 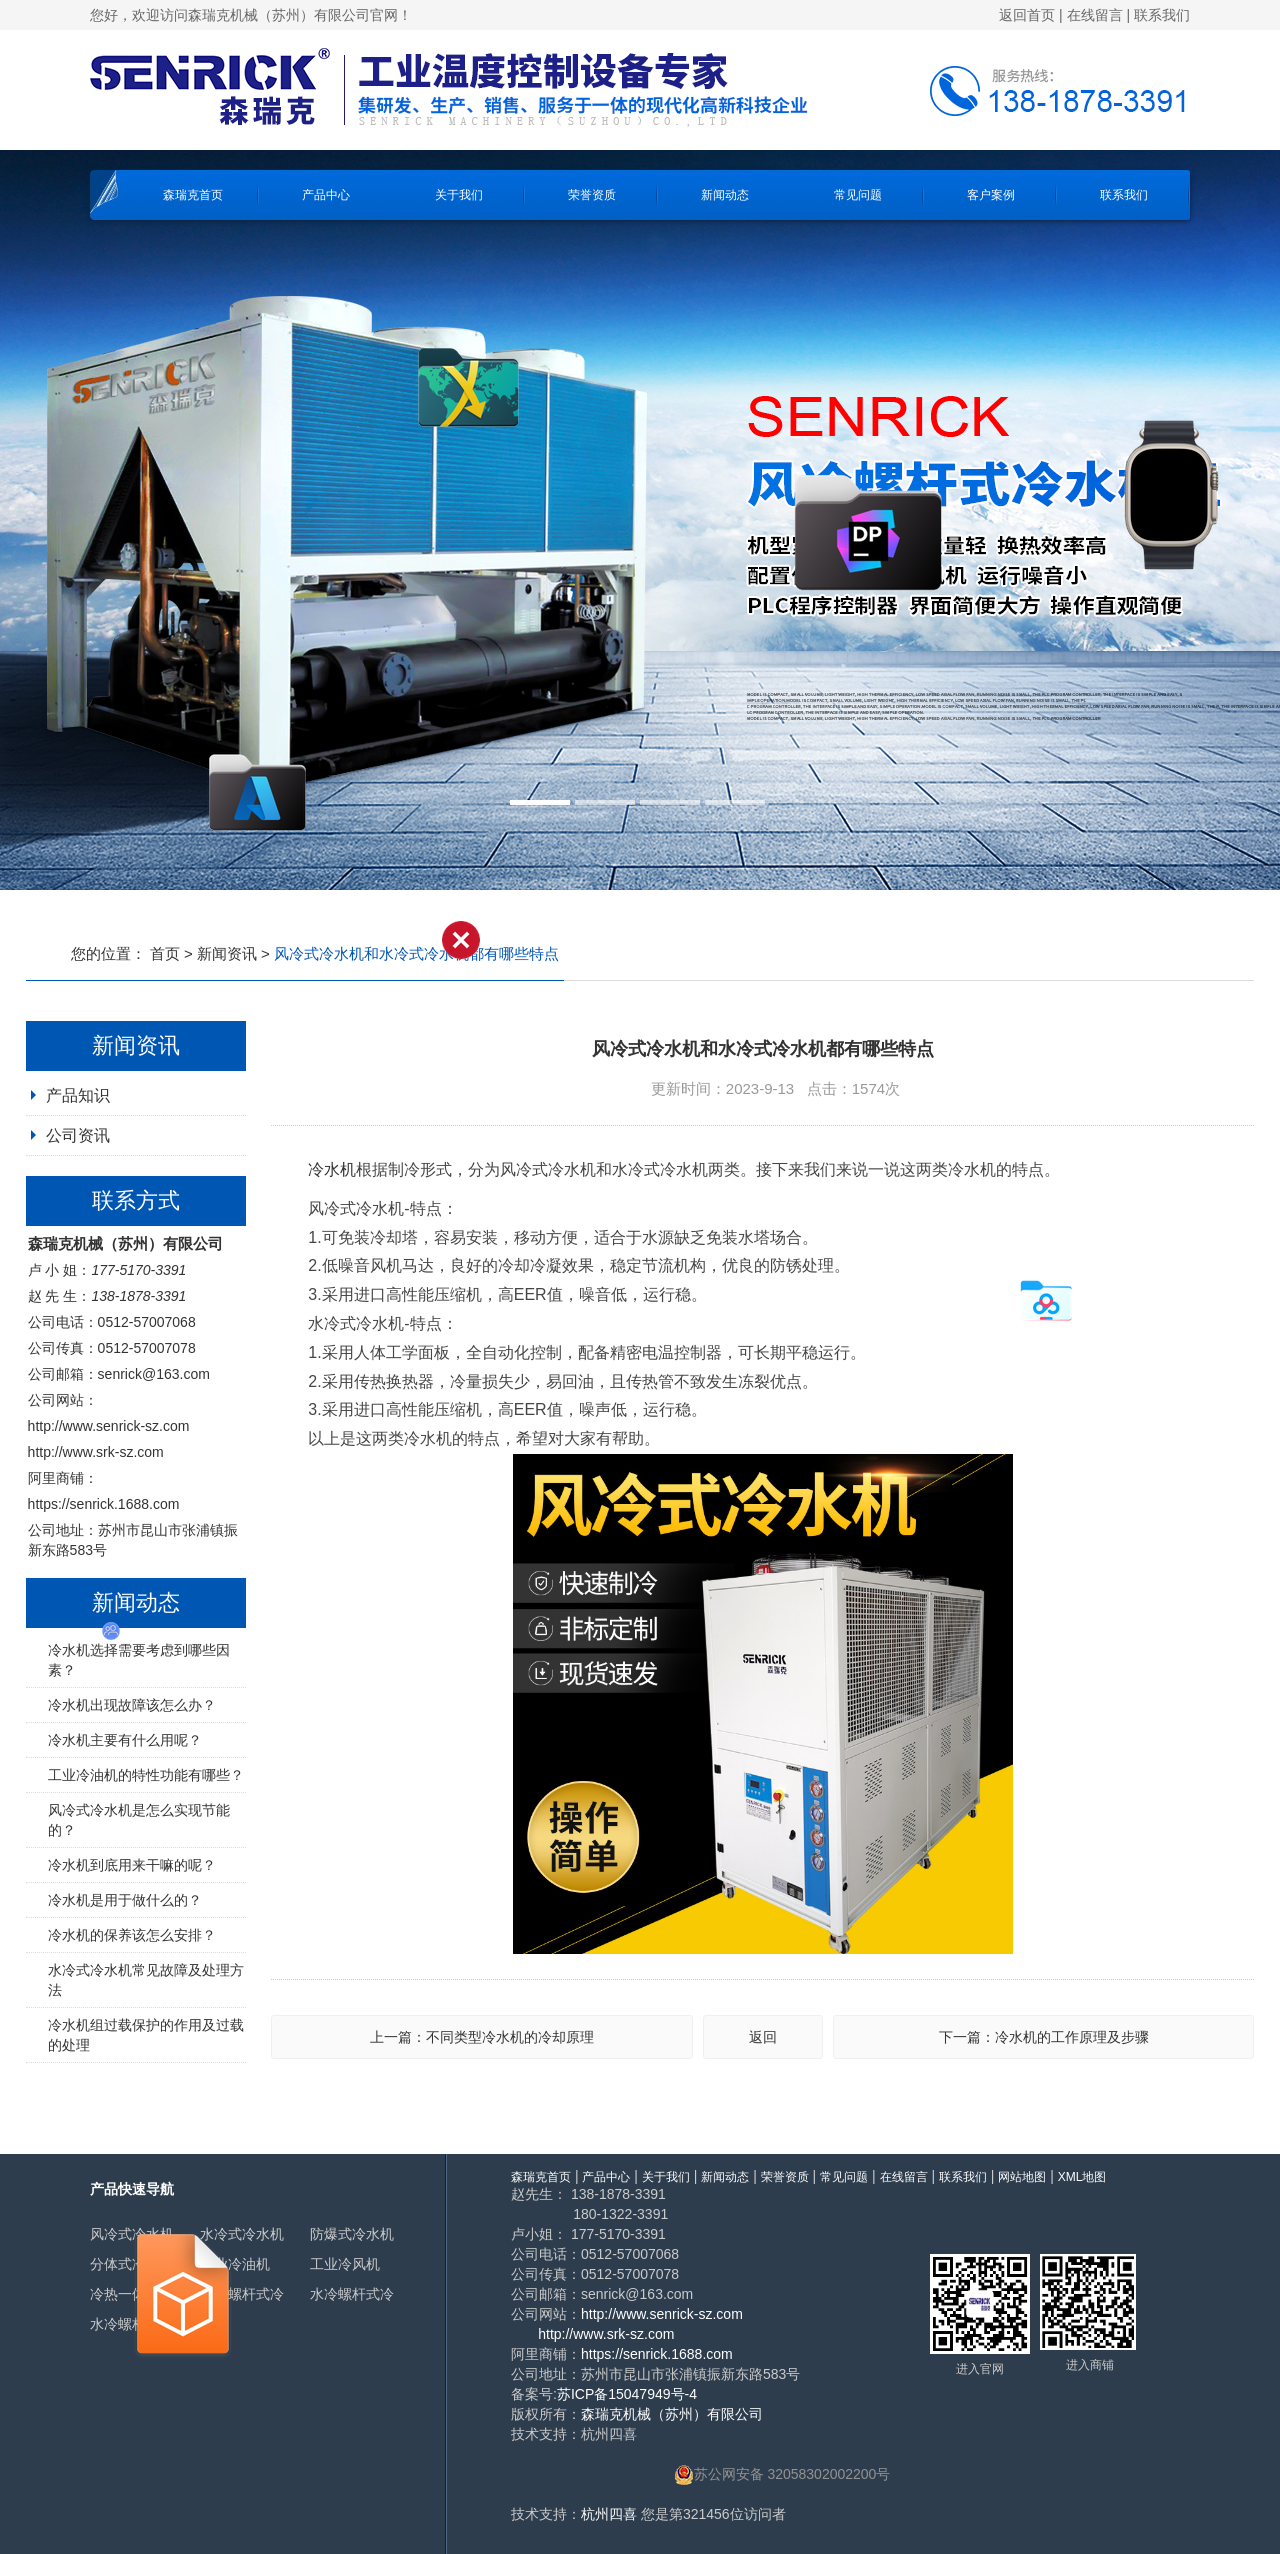 What do you see at coordinates (111, 1631) in the screenshot?
I see `manage user accounts and settings` at bounding box center [111, 1631].